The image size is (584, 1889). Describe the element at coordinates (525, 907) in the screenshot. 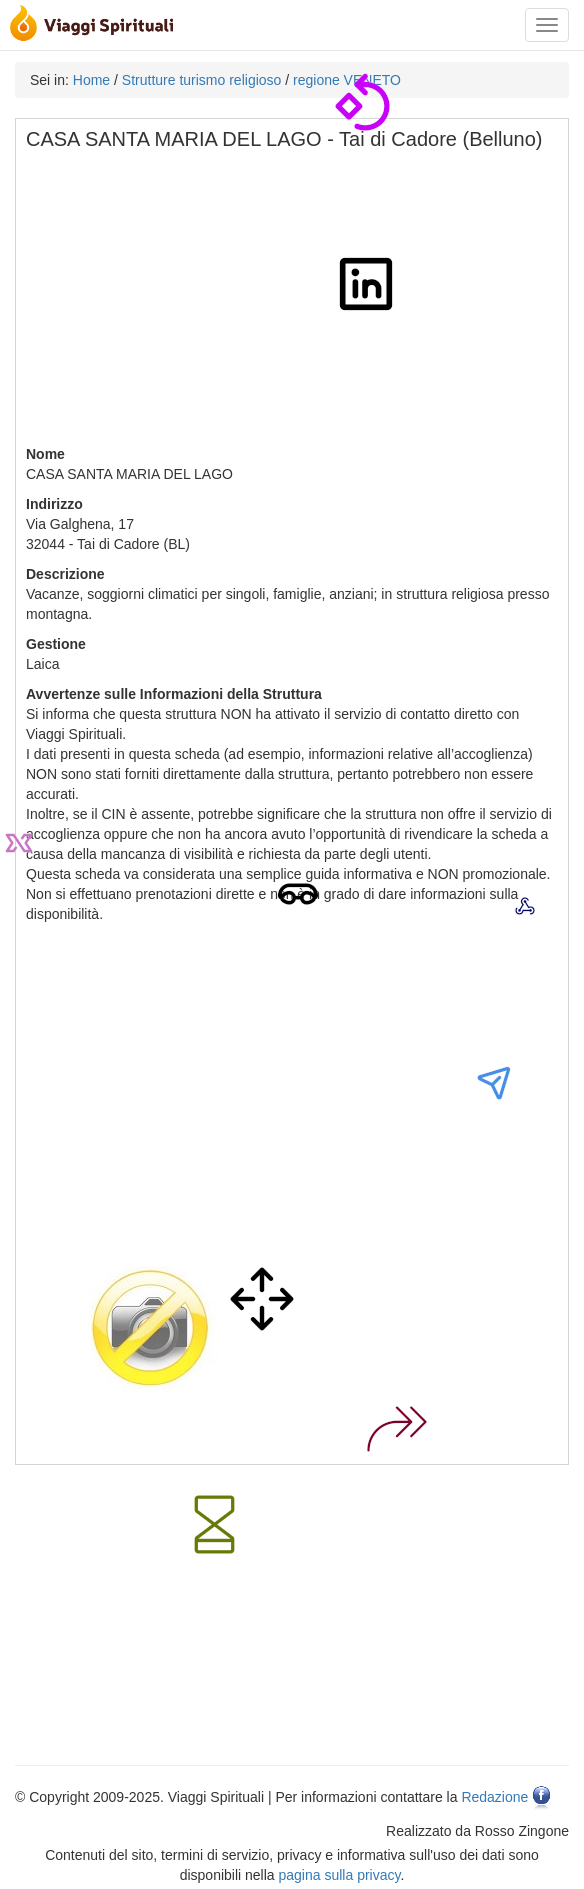

I see `configure webhook integrations` at that location.